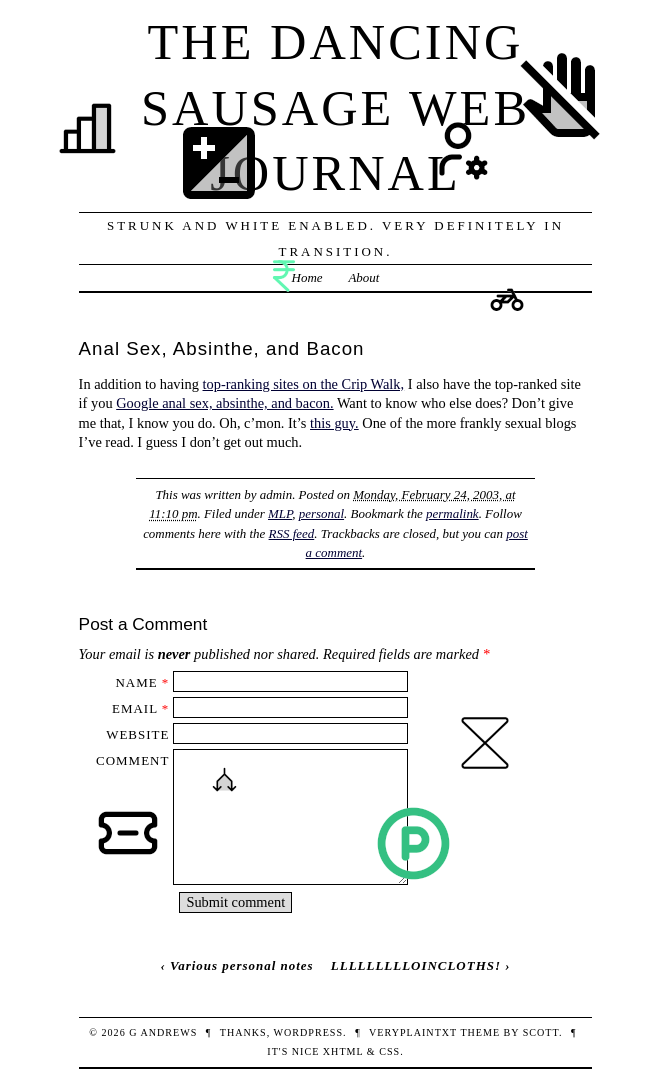 This screenshot has height=1089, width=671. Describe the element at coordinates (284, 276) in the screenshot. I see `view price or amount in indian rupees` at that location.